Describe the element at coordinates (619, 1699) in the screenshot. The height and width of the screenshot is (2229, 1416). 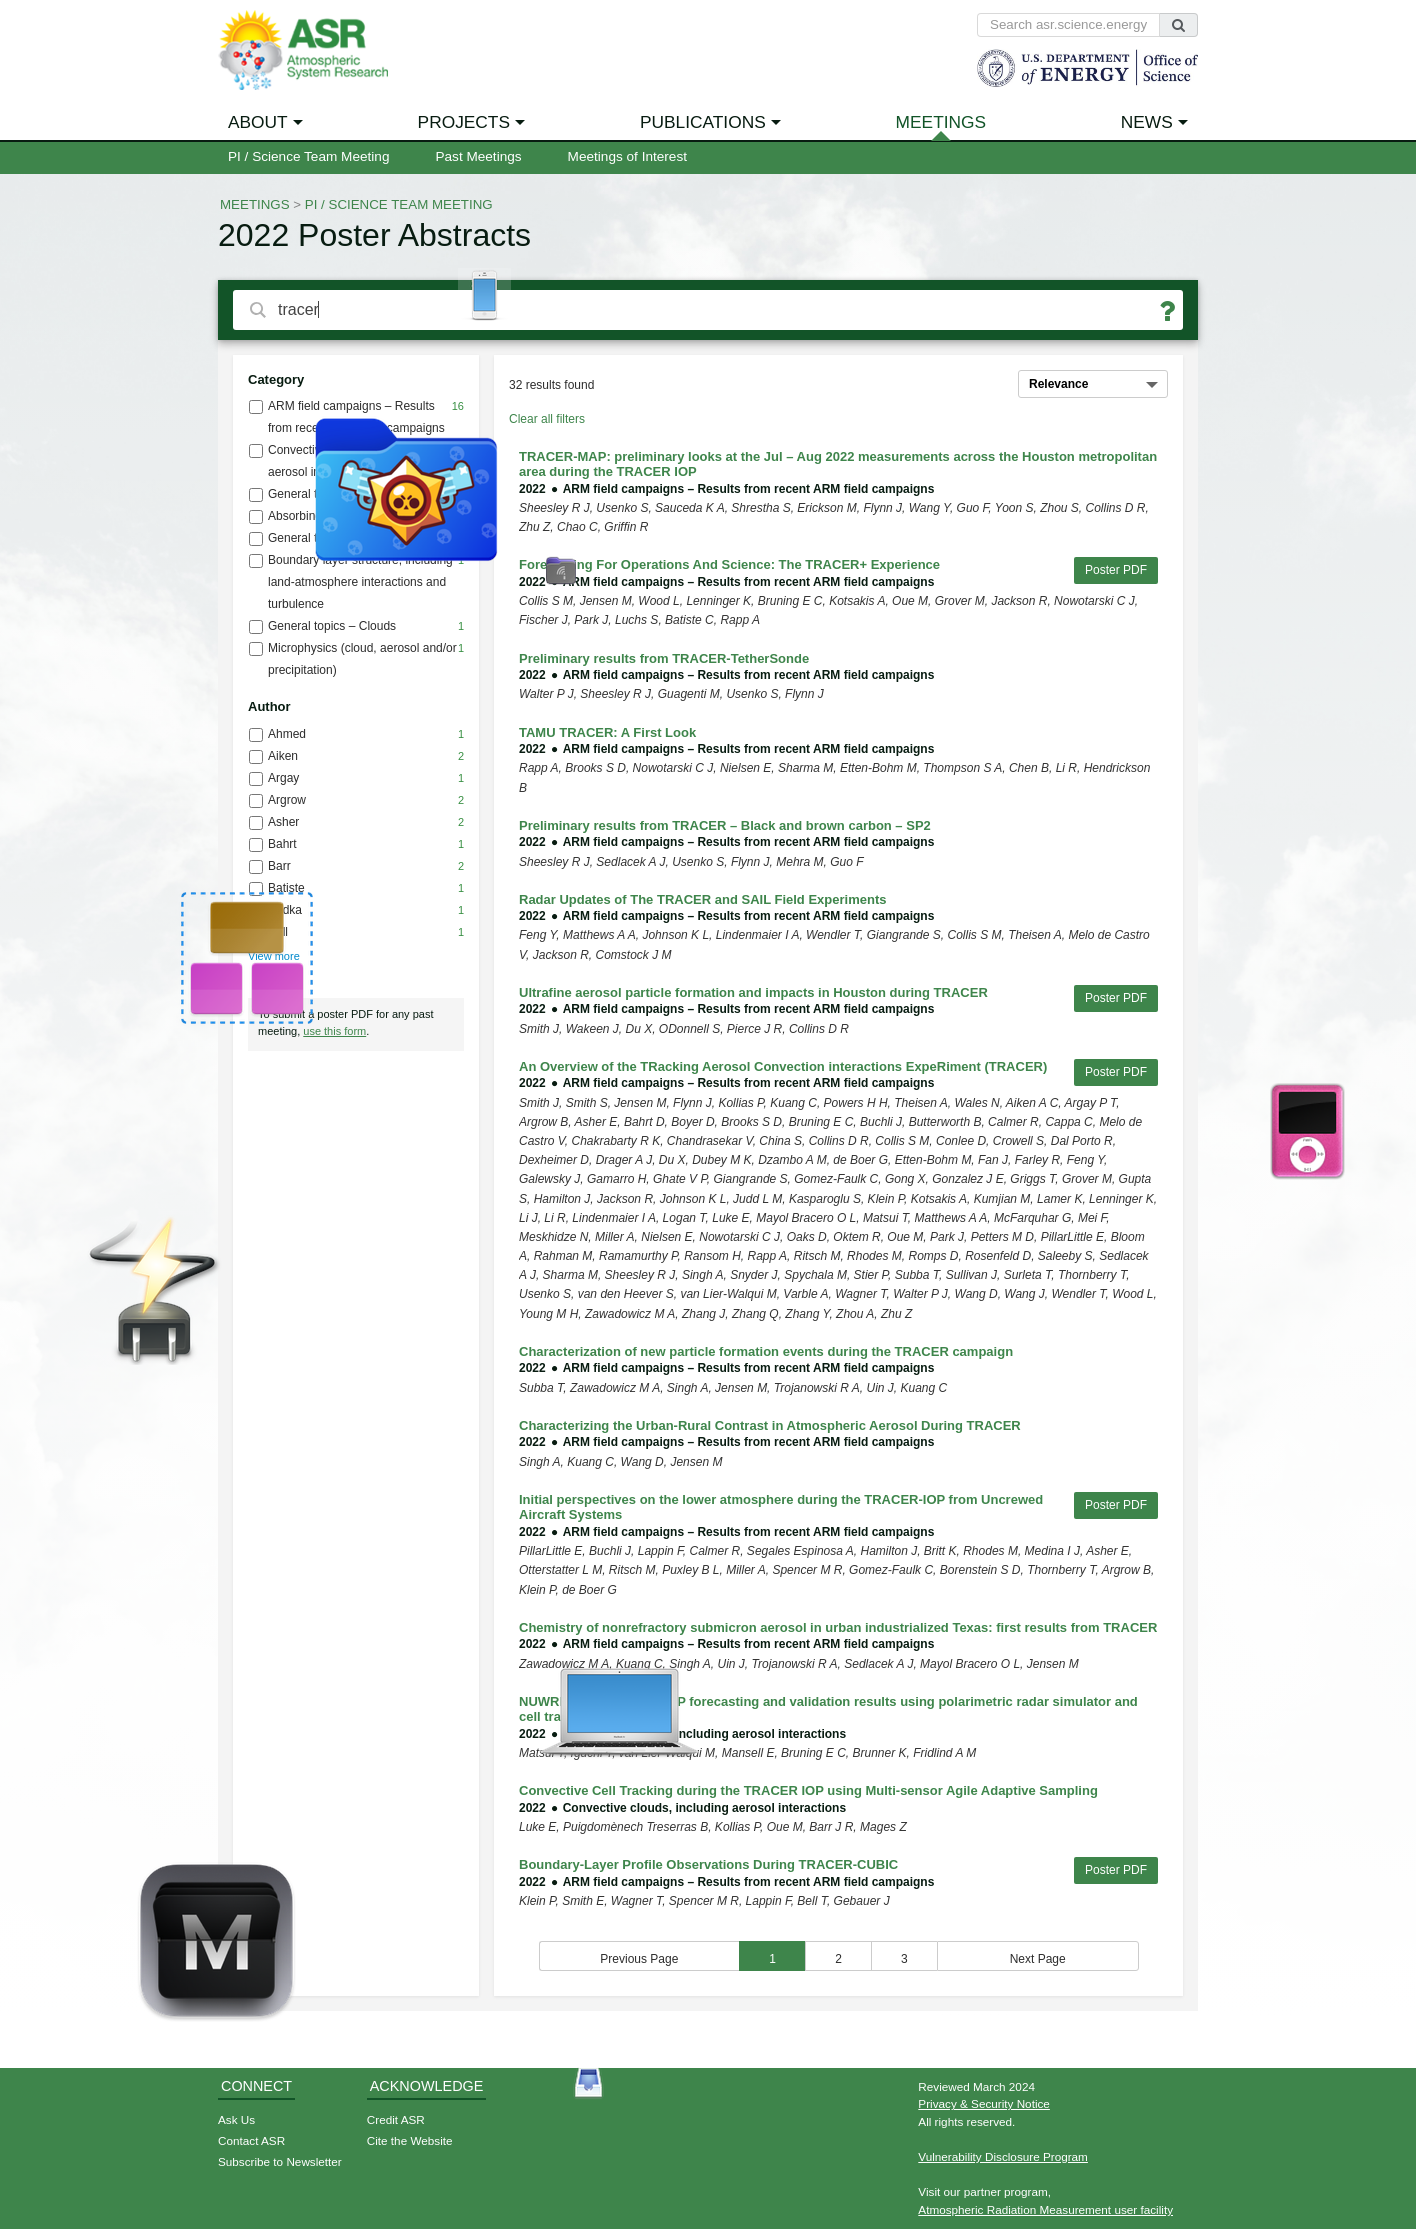
I see `indicates this macbook air in system preferences` at that location.